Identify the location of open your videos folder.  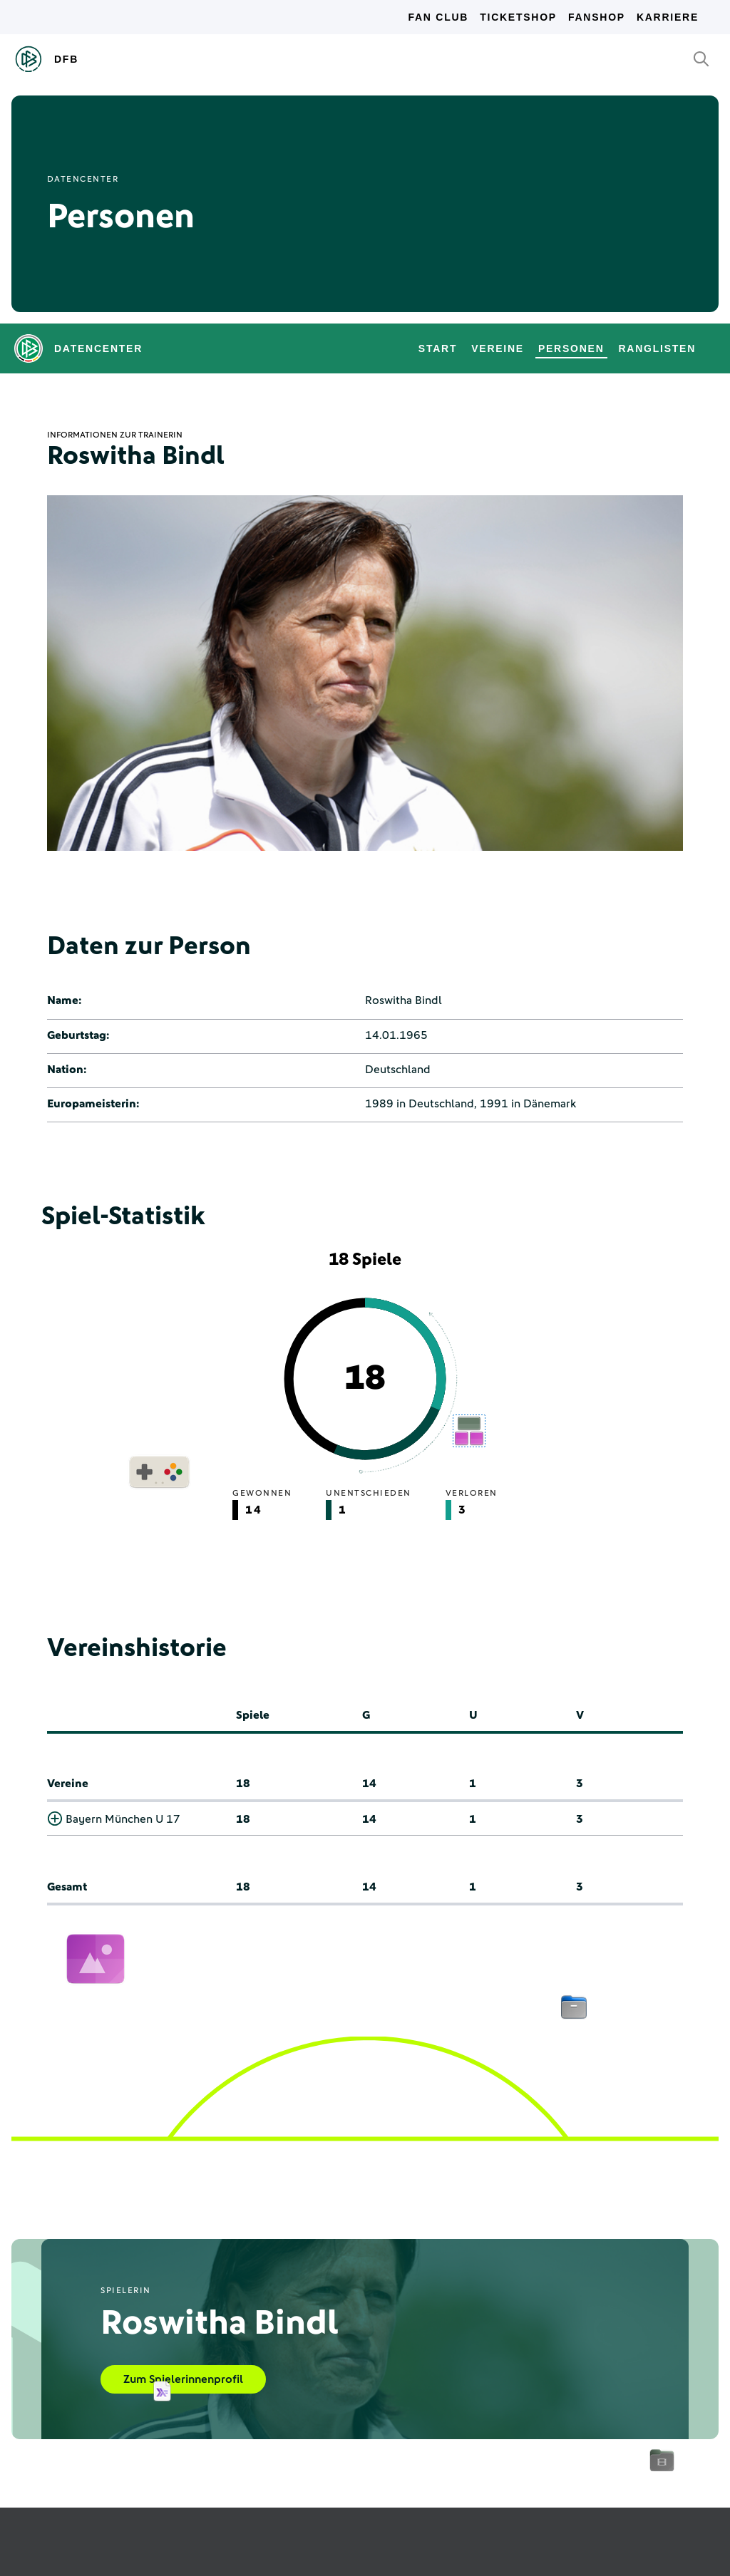
(662, 2460).